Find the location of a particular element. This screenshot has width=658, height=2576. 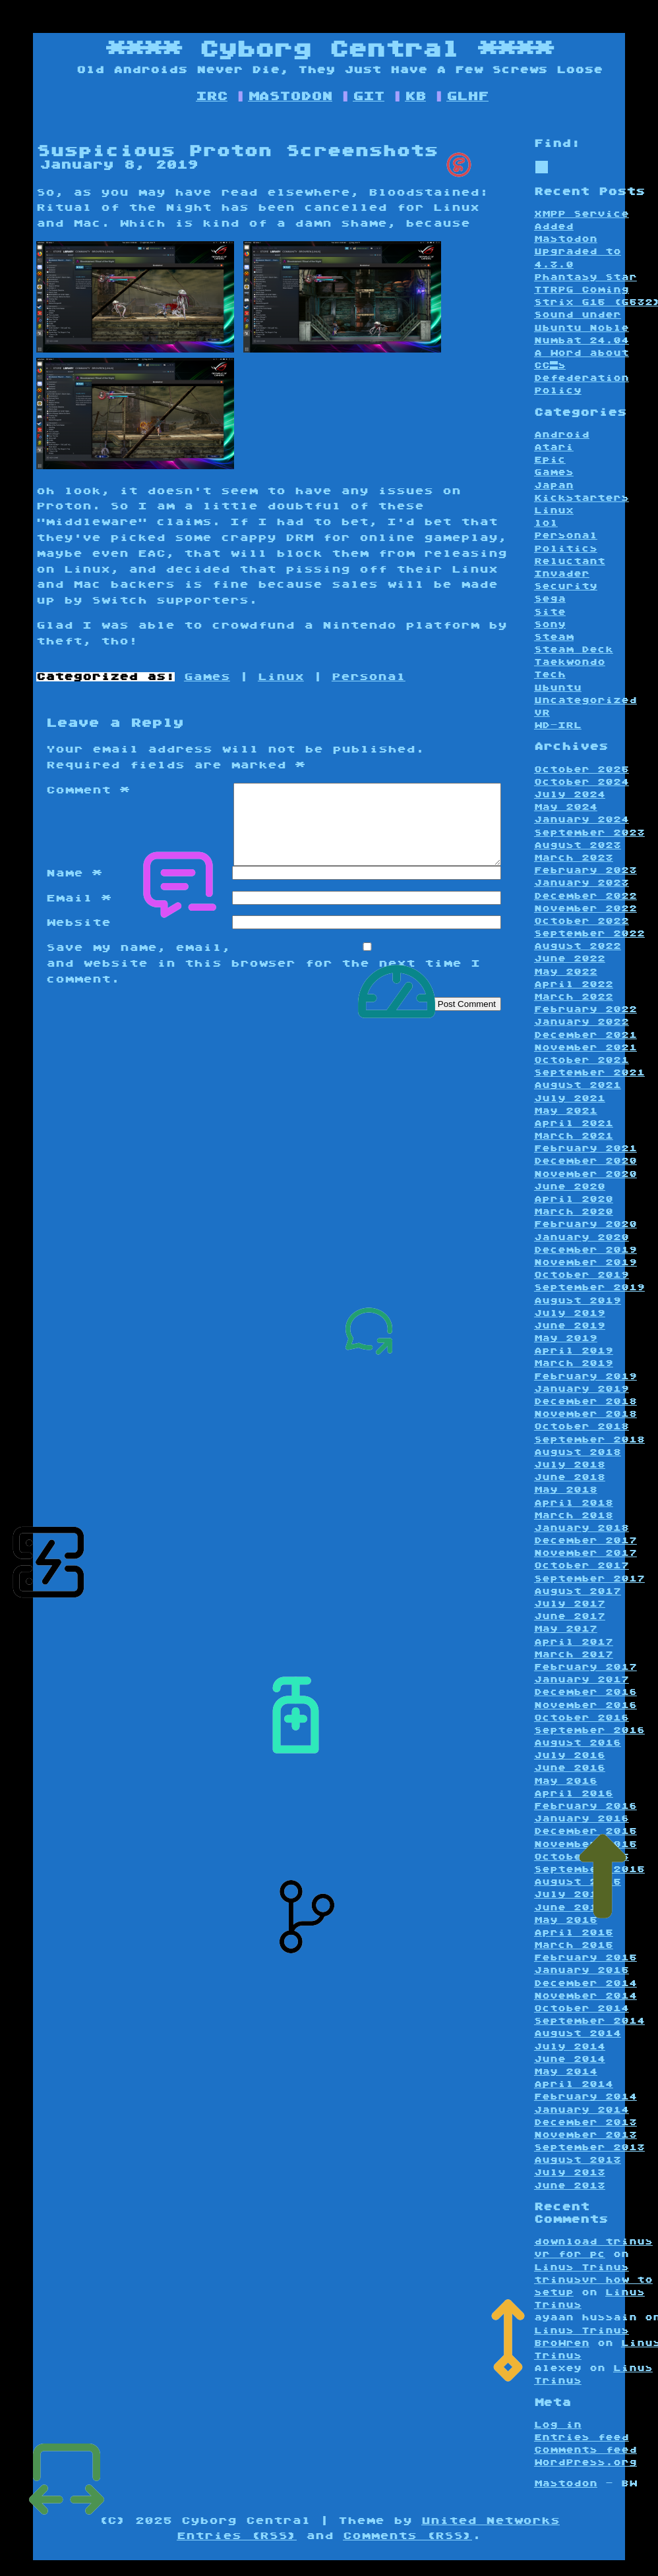

view performance metrics or speed is located at coordinates (396, 995).